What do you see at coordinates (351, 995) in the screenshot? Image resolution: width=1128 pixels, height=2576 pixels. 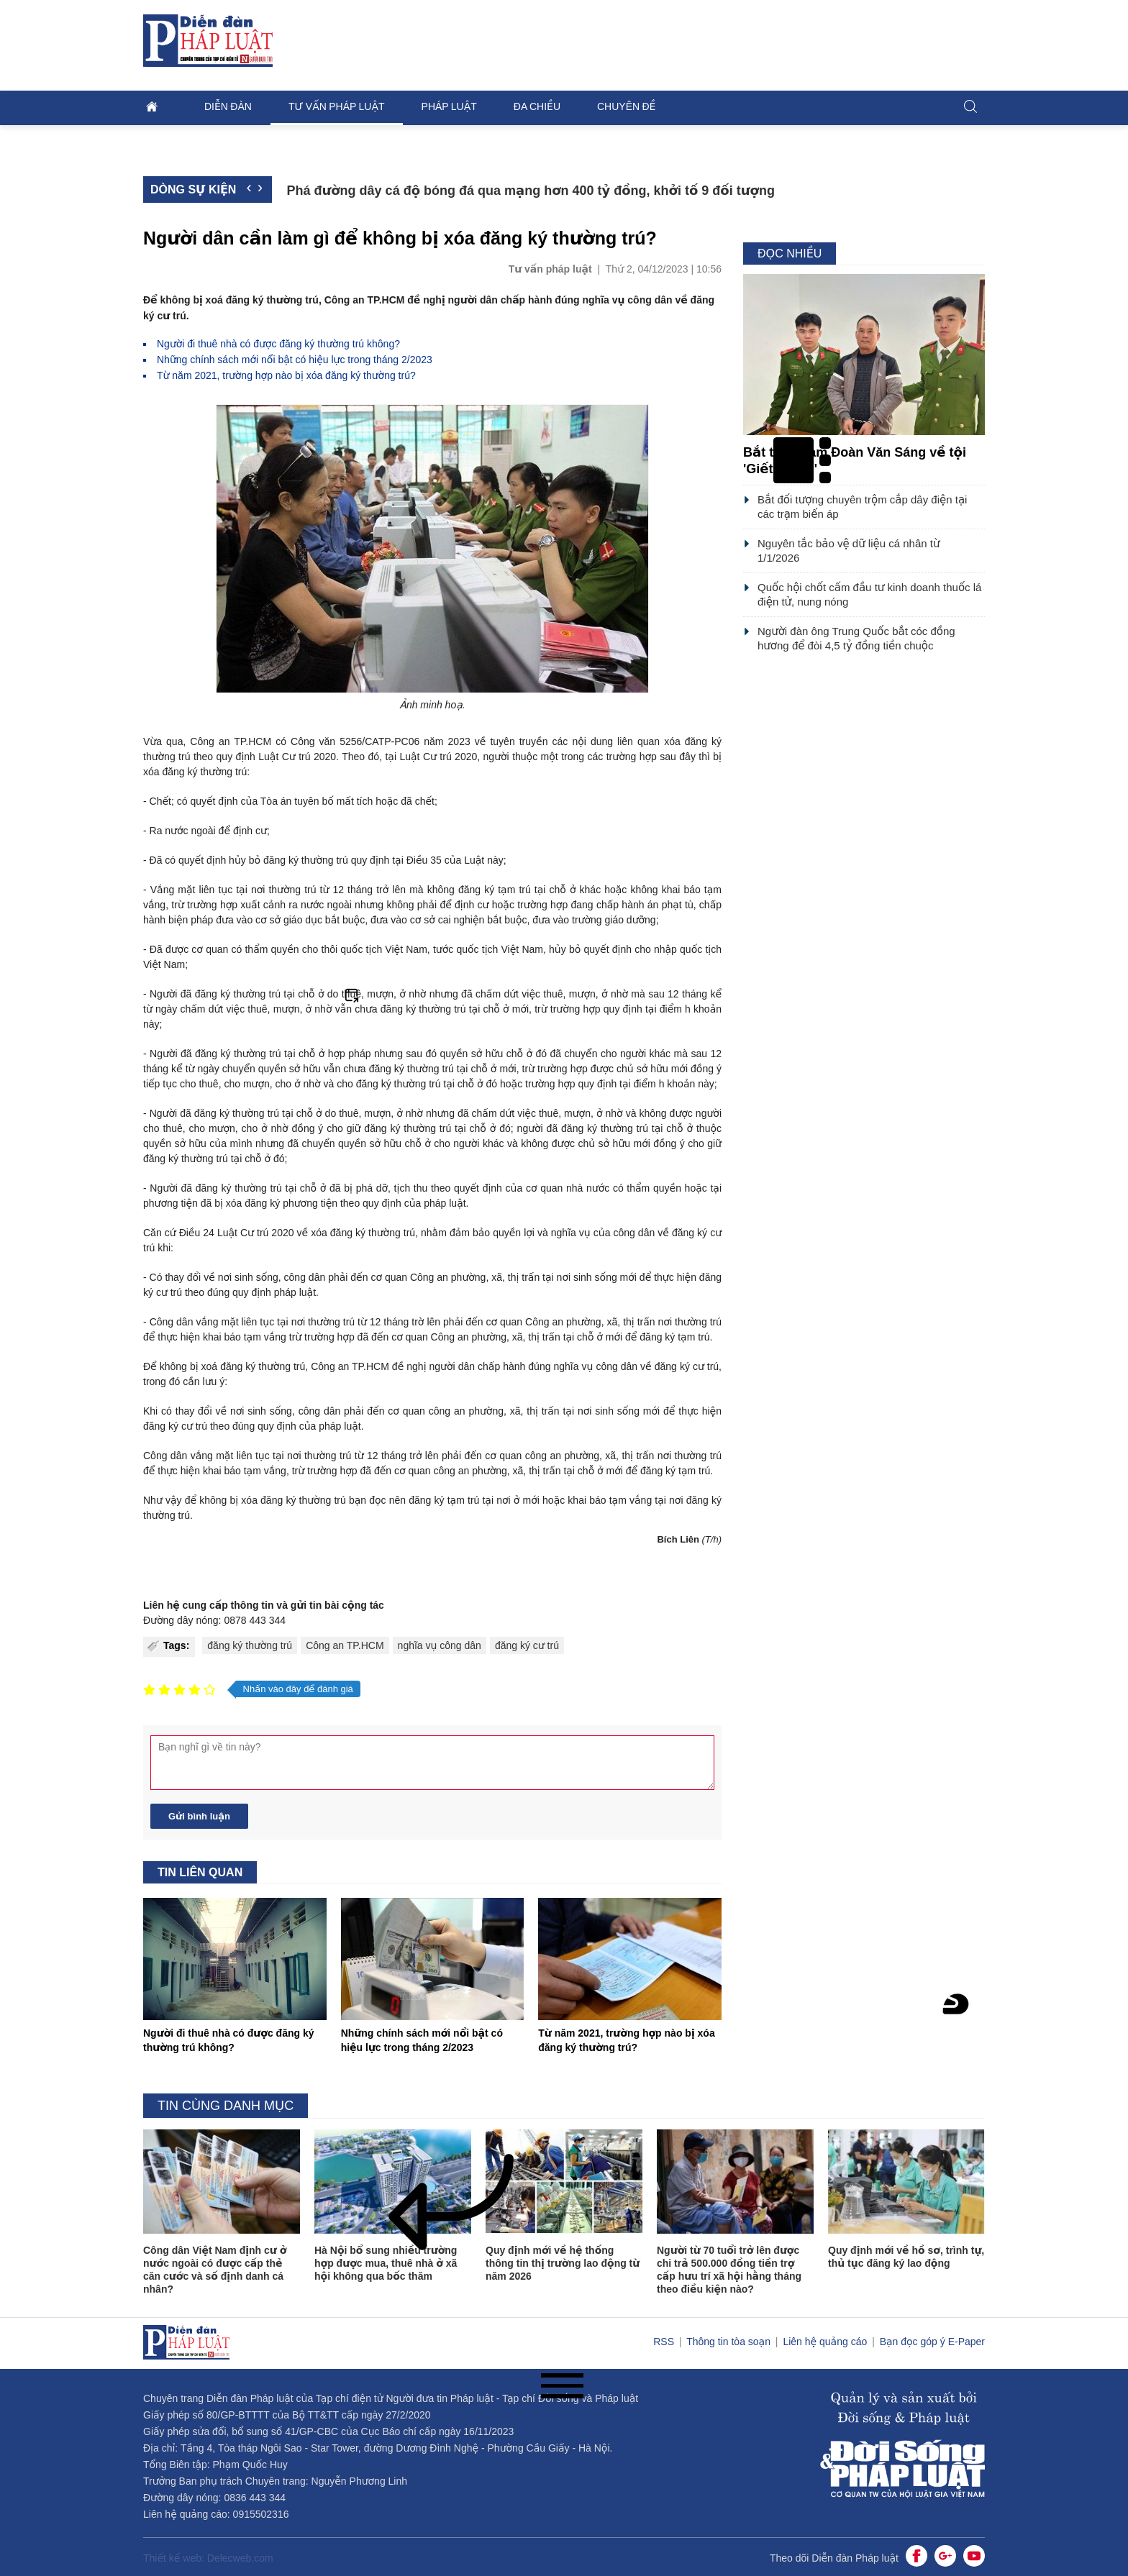 I see `share current webpage` at bounding box center [351, 995].